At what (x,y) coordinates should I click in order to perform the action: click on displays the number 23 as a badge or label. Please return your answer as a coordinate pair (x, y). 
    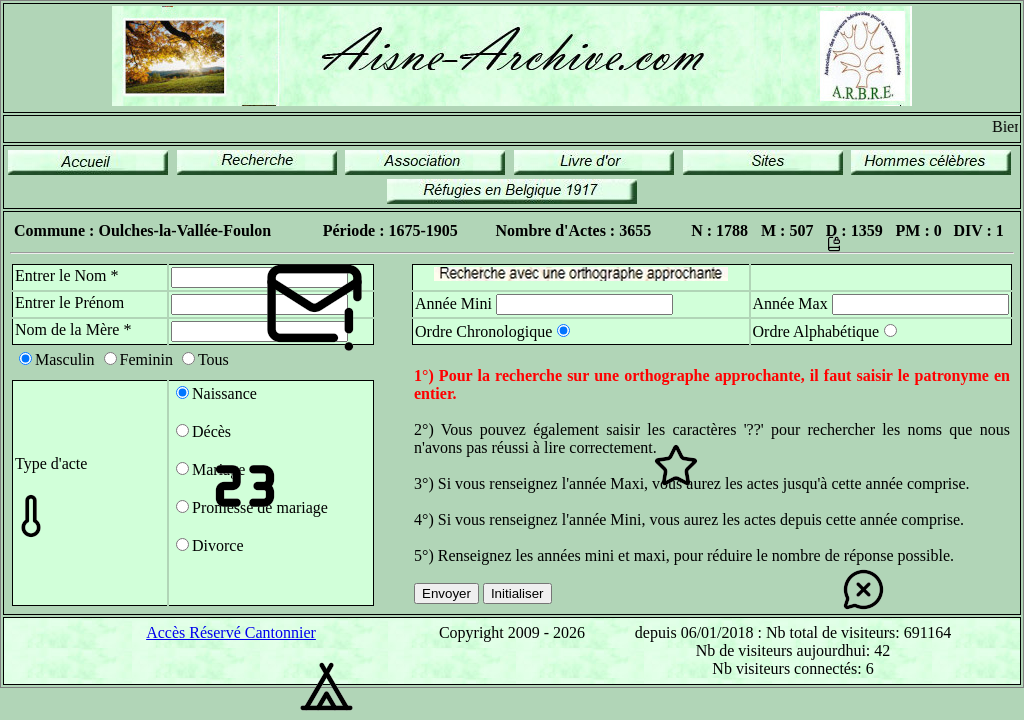
    Looking at the image, I should click on (245, 486).